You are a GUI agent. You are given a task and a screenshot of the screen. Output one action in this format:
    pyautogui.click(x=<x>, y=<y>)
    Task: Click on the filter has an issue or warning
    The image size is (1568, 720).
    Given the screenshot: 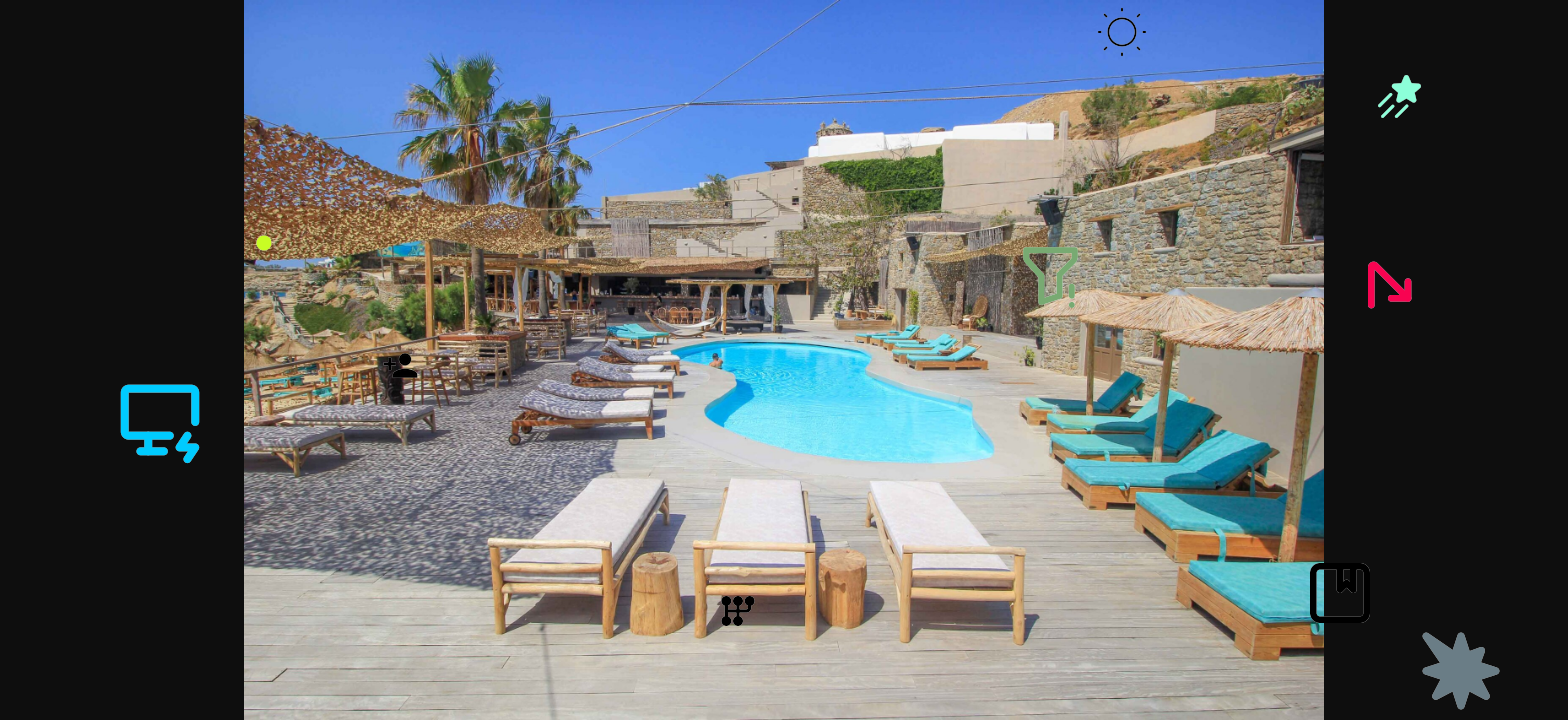 What is the action you would take?
    pyautogui.click(x=1050, y=274)
    